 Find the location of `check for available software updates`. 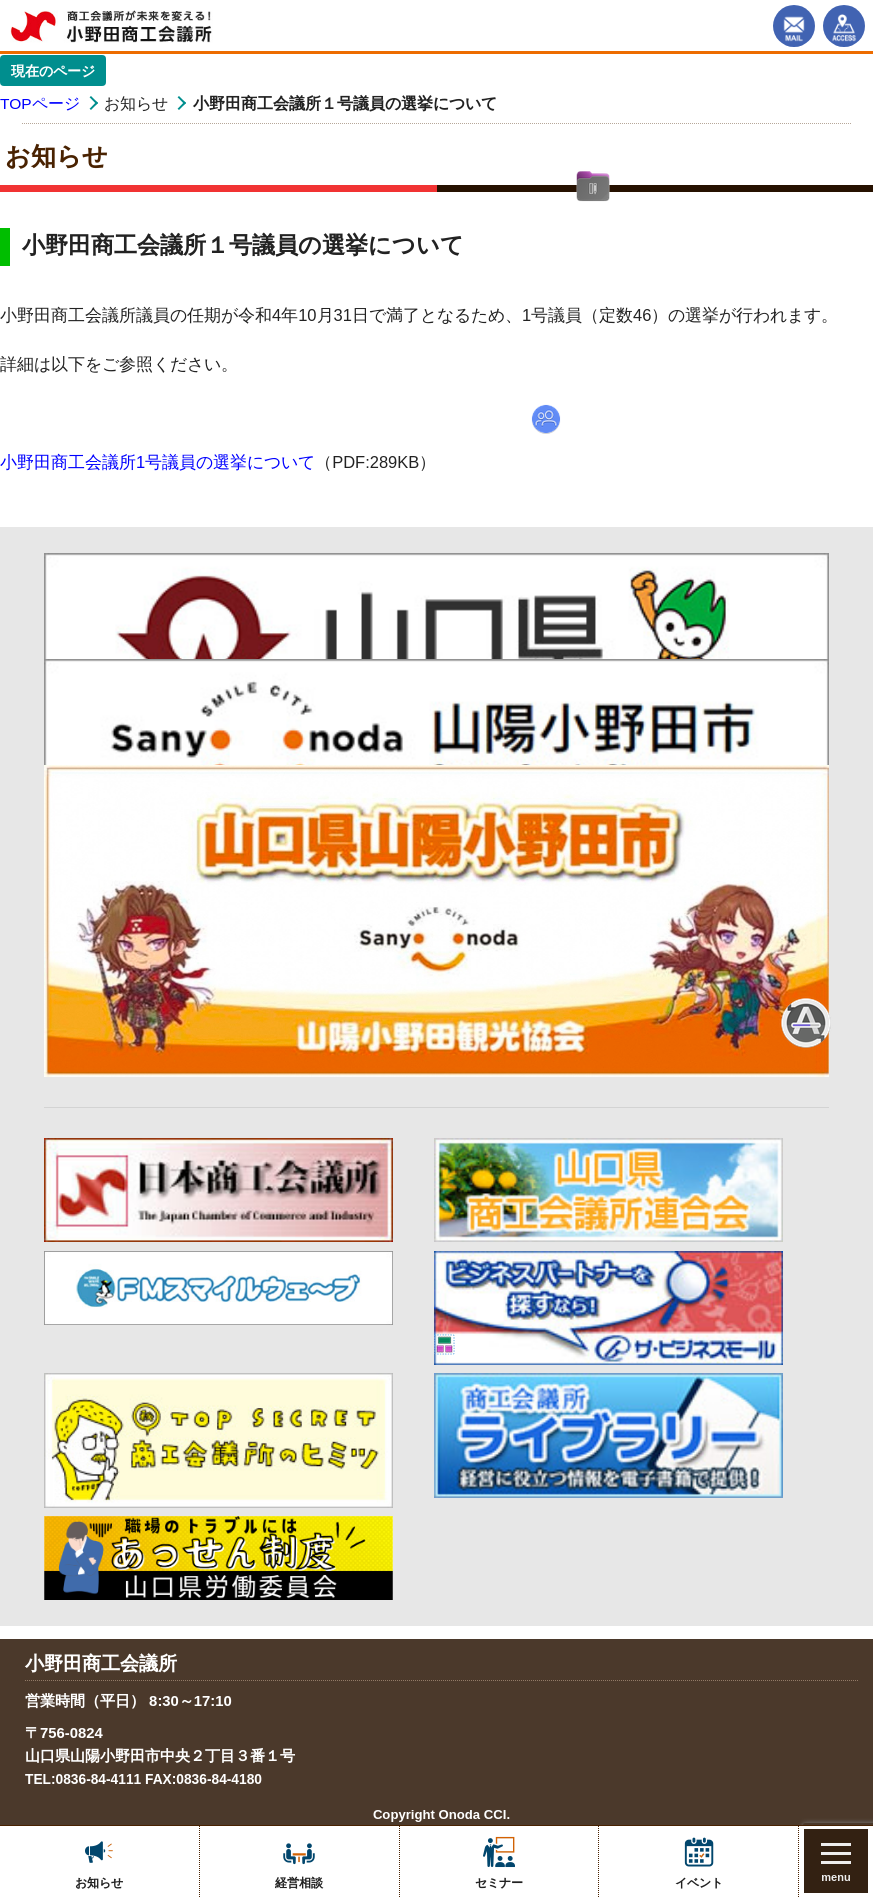

check for available software updates is located at coordinates (806, 1023).